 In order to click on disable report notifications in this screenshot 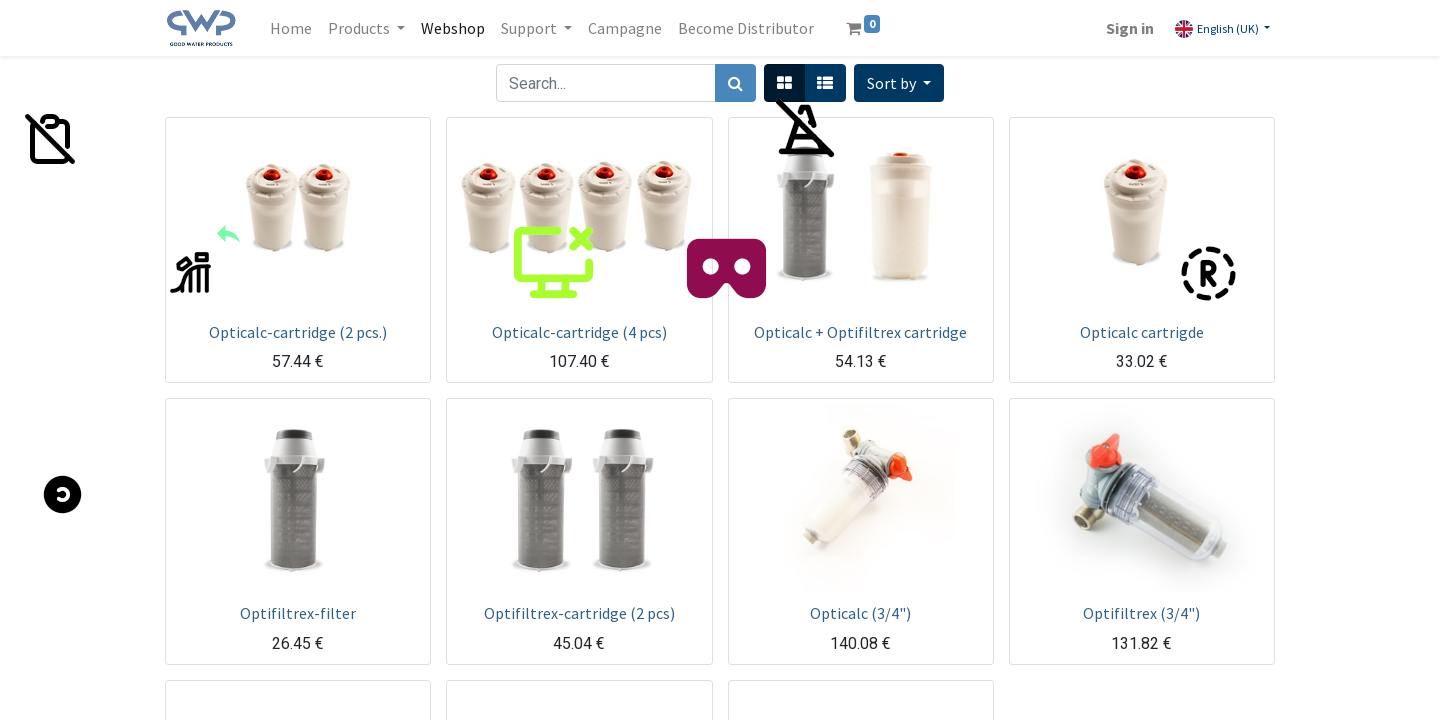, I will do `click(50, 139)`.